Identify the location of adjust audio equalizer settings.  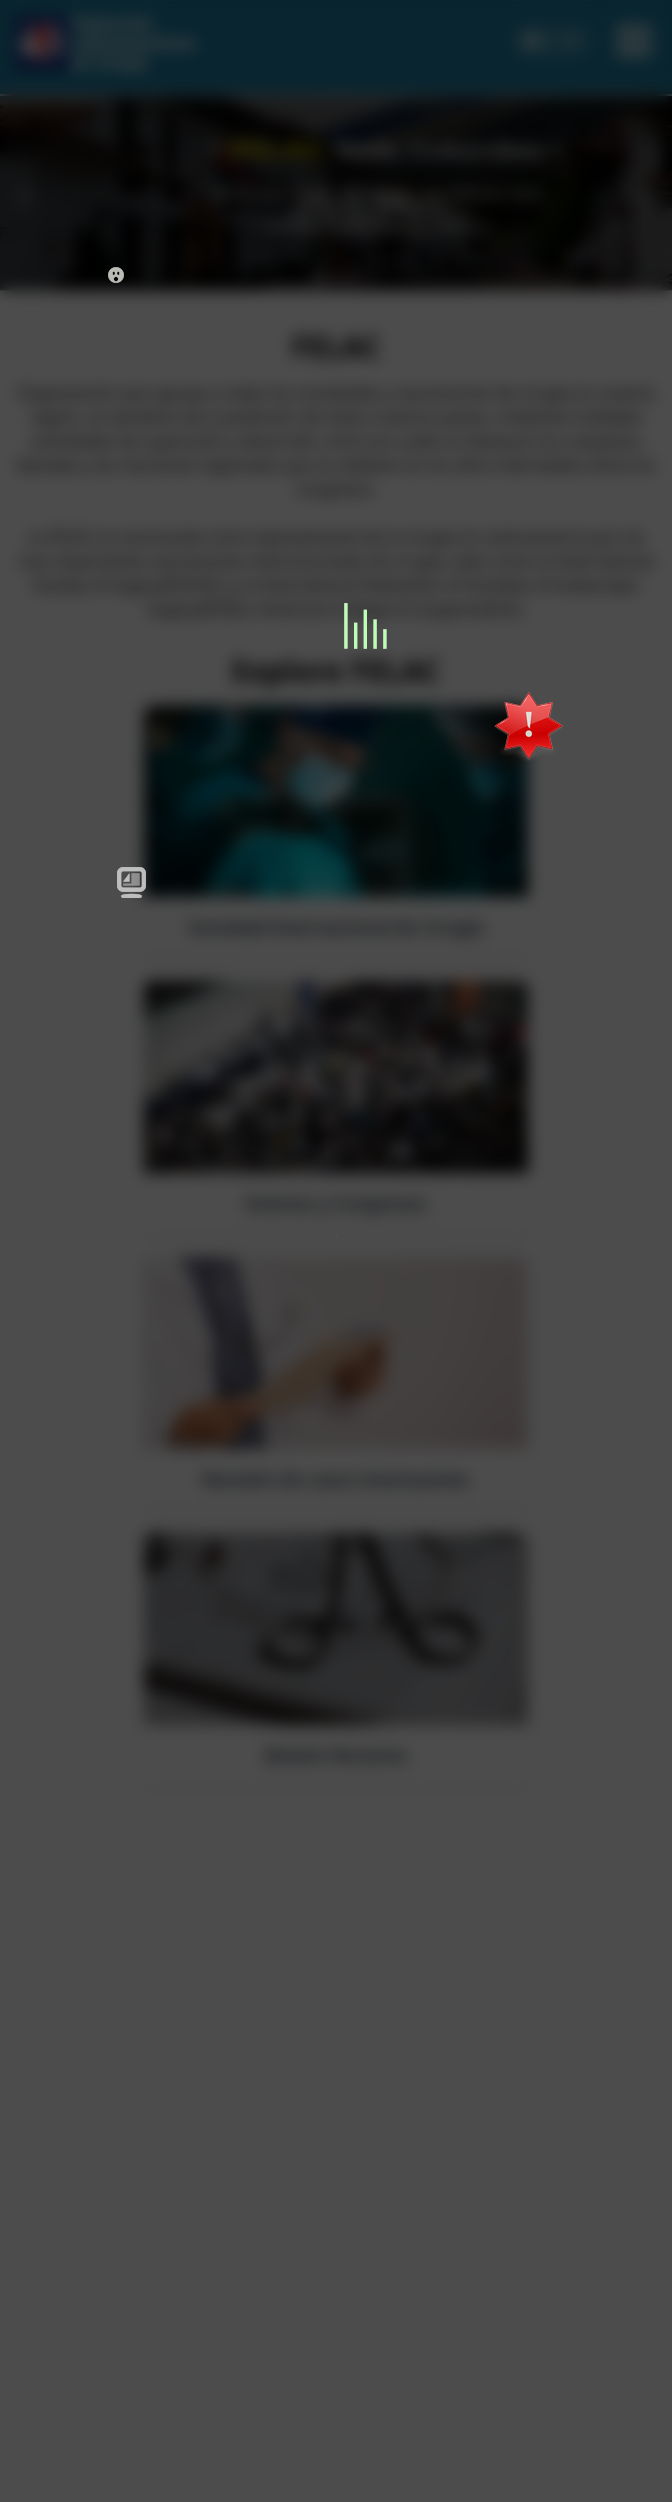
(367, 626).